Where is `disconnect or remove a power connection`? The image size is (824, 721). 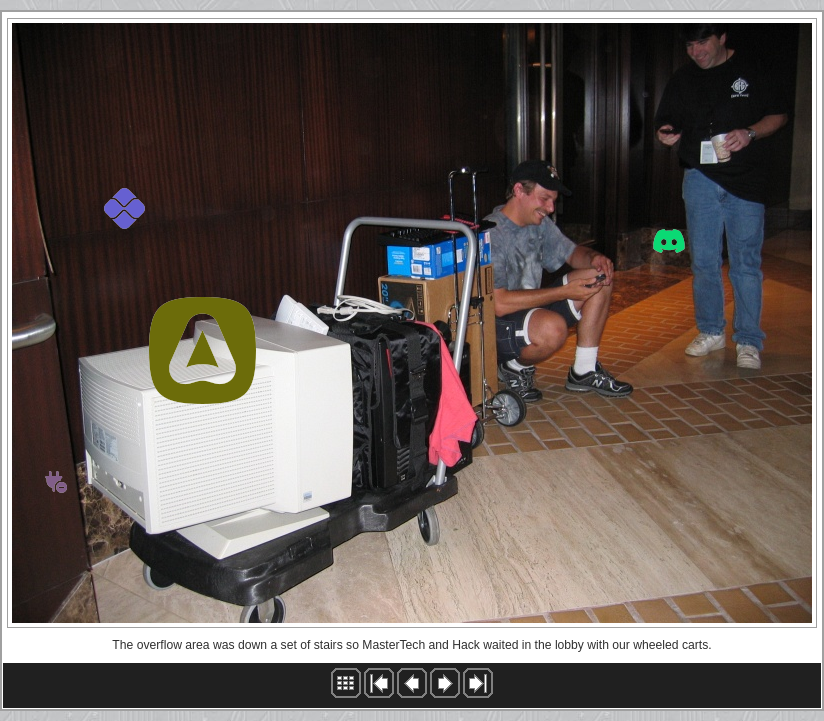
disconnect or remove a power connection is located at coordinates (55, 482).